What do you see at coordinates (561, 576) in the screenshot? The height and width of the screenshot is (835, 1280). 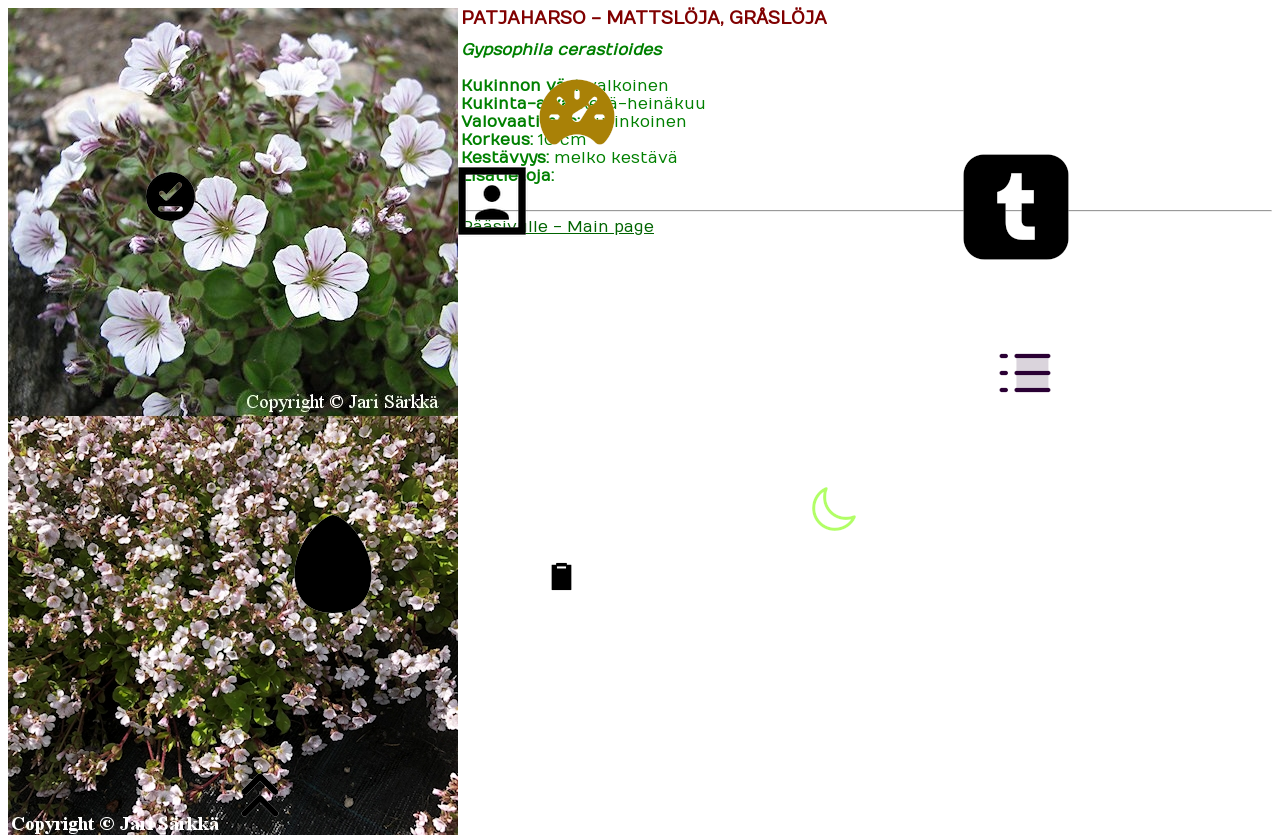 I see `copy to clipboard` at bounding box center [561, 576].